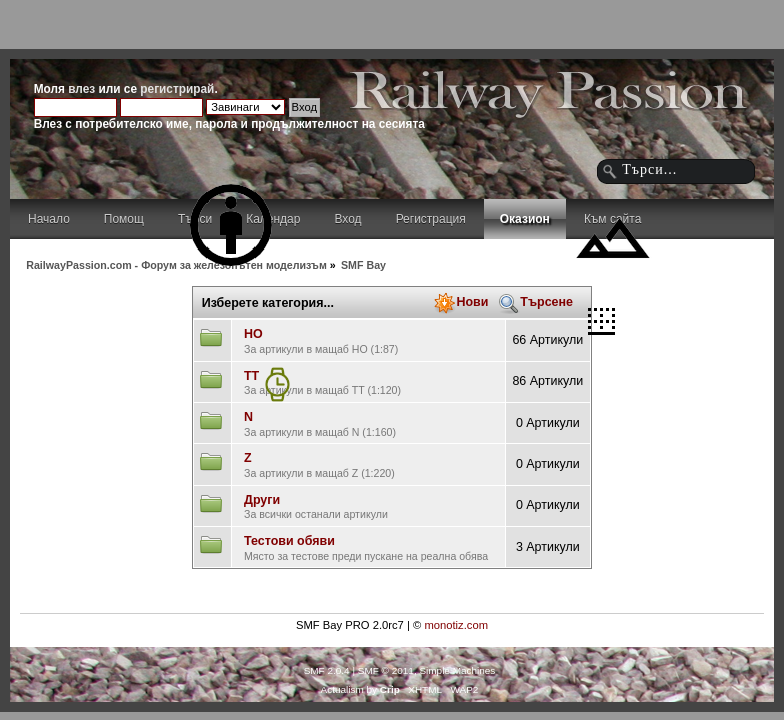 The image size is (784, 720). I want to click on view attribution or credits information, so click(231, 225).